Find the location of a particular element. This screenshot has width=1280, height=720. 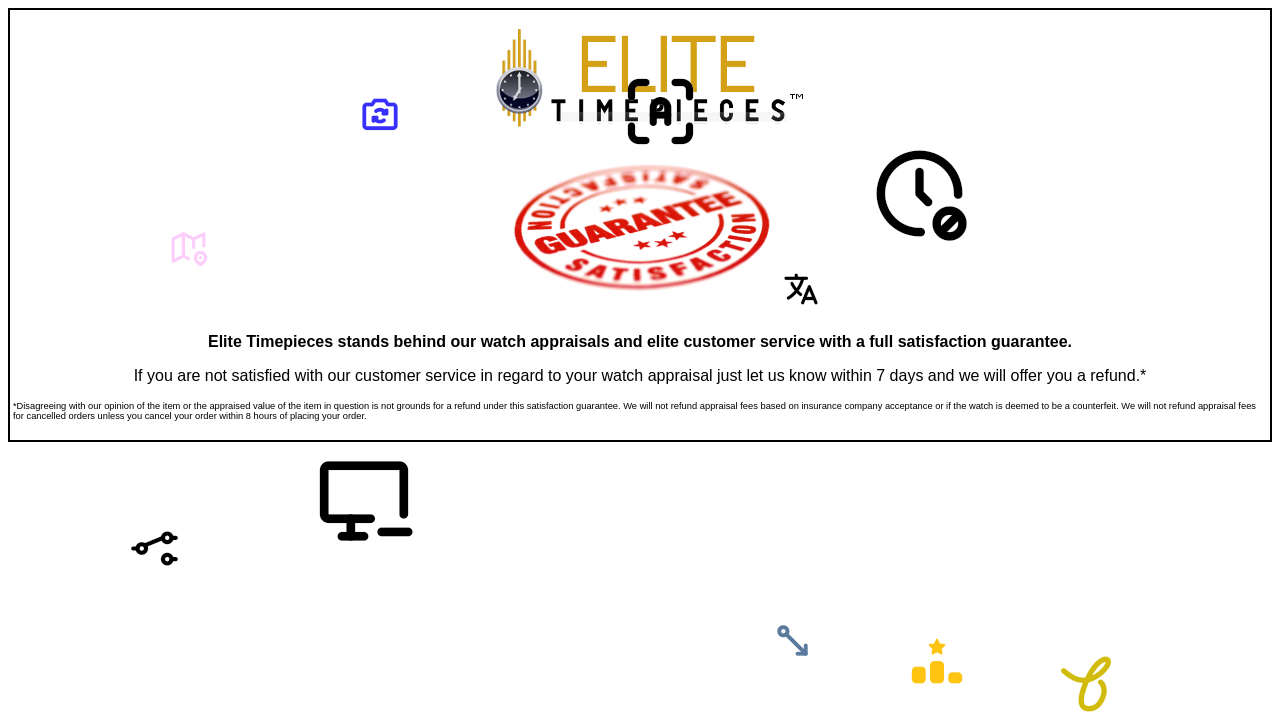

open the Bunpo Japanese learning app is located at coordinates (1086, 684).